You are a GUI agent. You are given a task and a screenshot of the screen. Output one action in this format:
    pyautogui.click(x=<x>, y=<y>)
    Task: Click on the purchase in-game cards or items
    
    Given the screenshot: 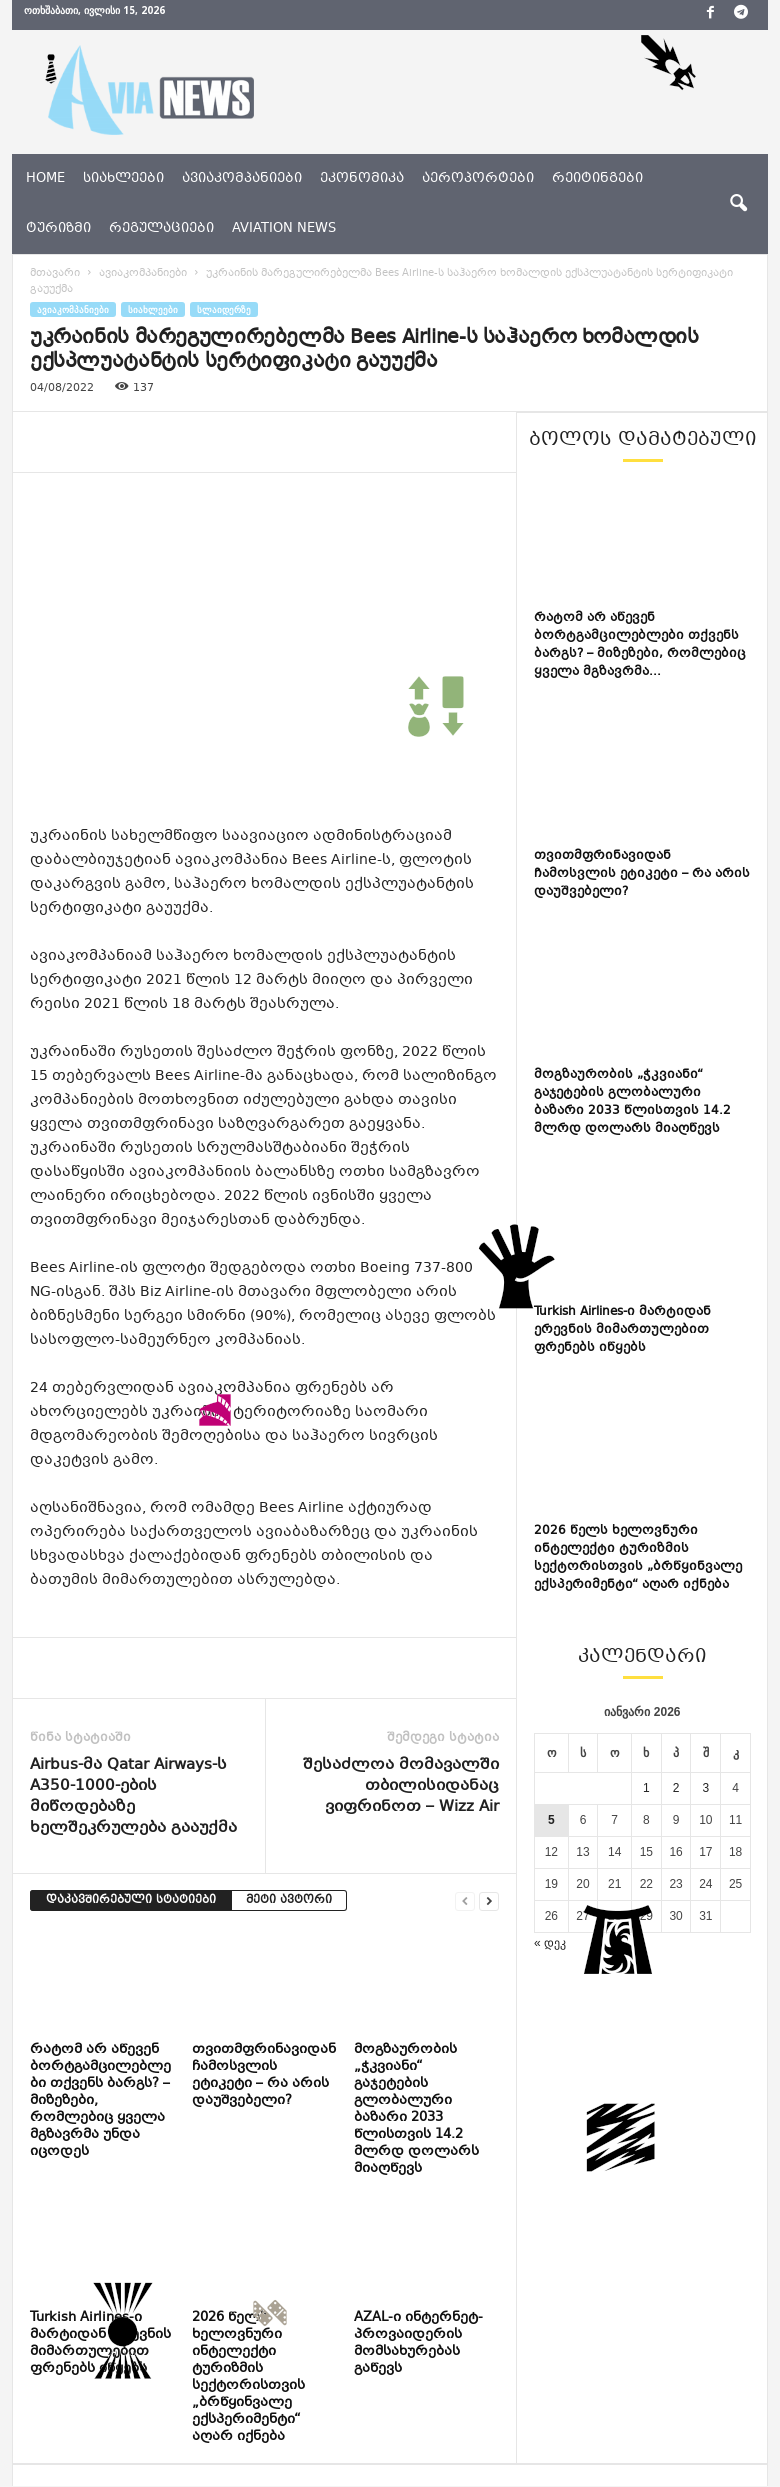 What is the action you would take?
    pyautogui.click(x=436, y=706)
    